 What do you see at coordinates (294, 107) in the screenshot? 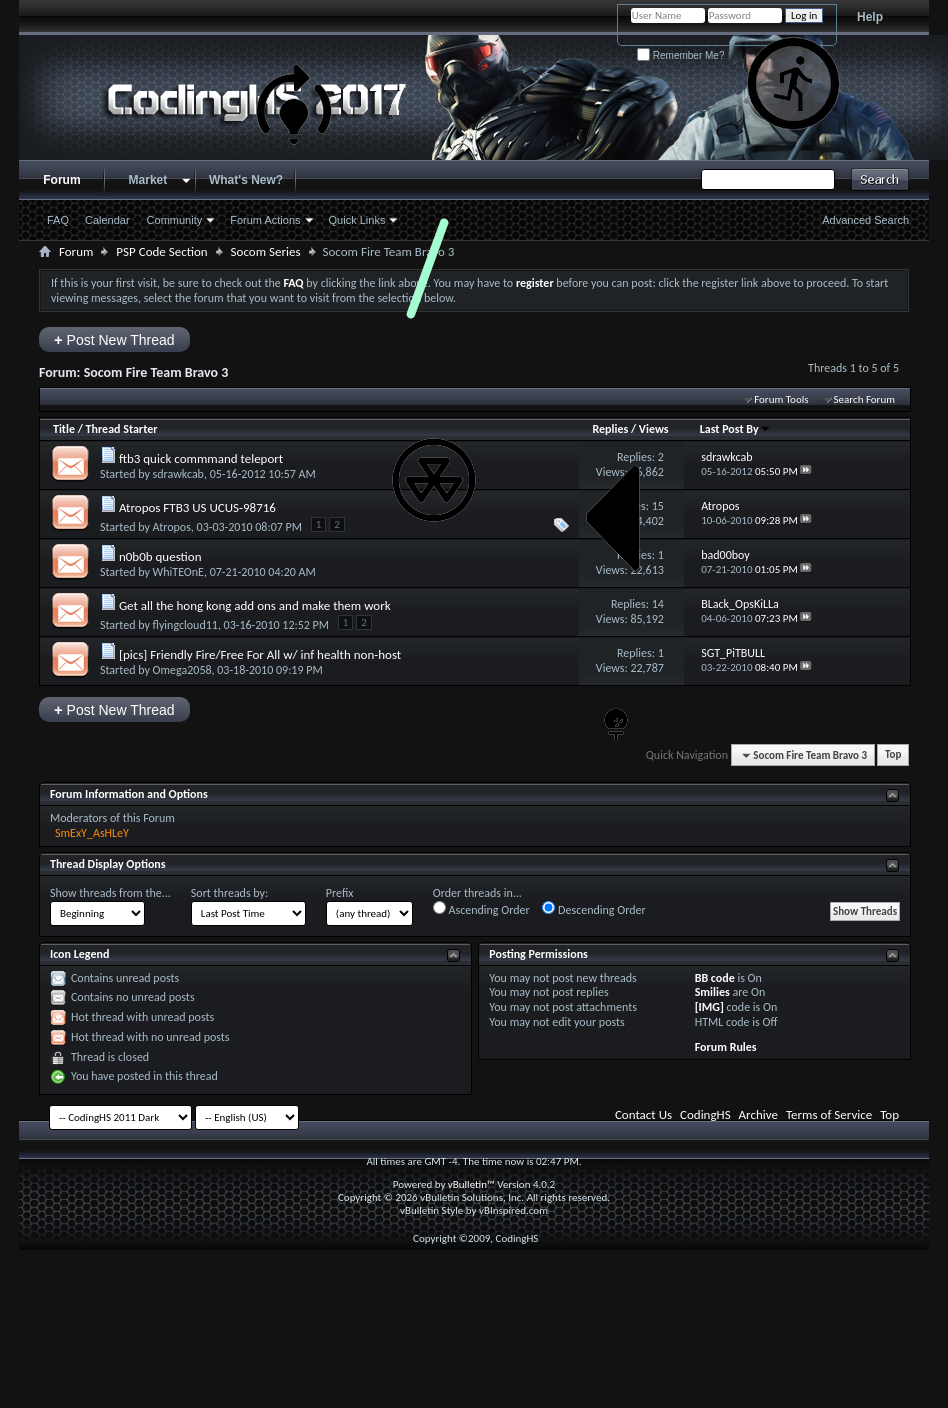
I see `indicates machine learning or AI model training in progress` at bounding box center [294, 107].